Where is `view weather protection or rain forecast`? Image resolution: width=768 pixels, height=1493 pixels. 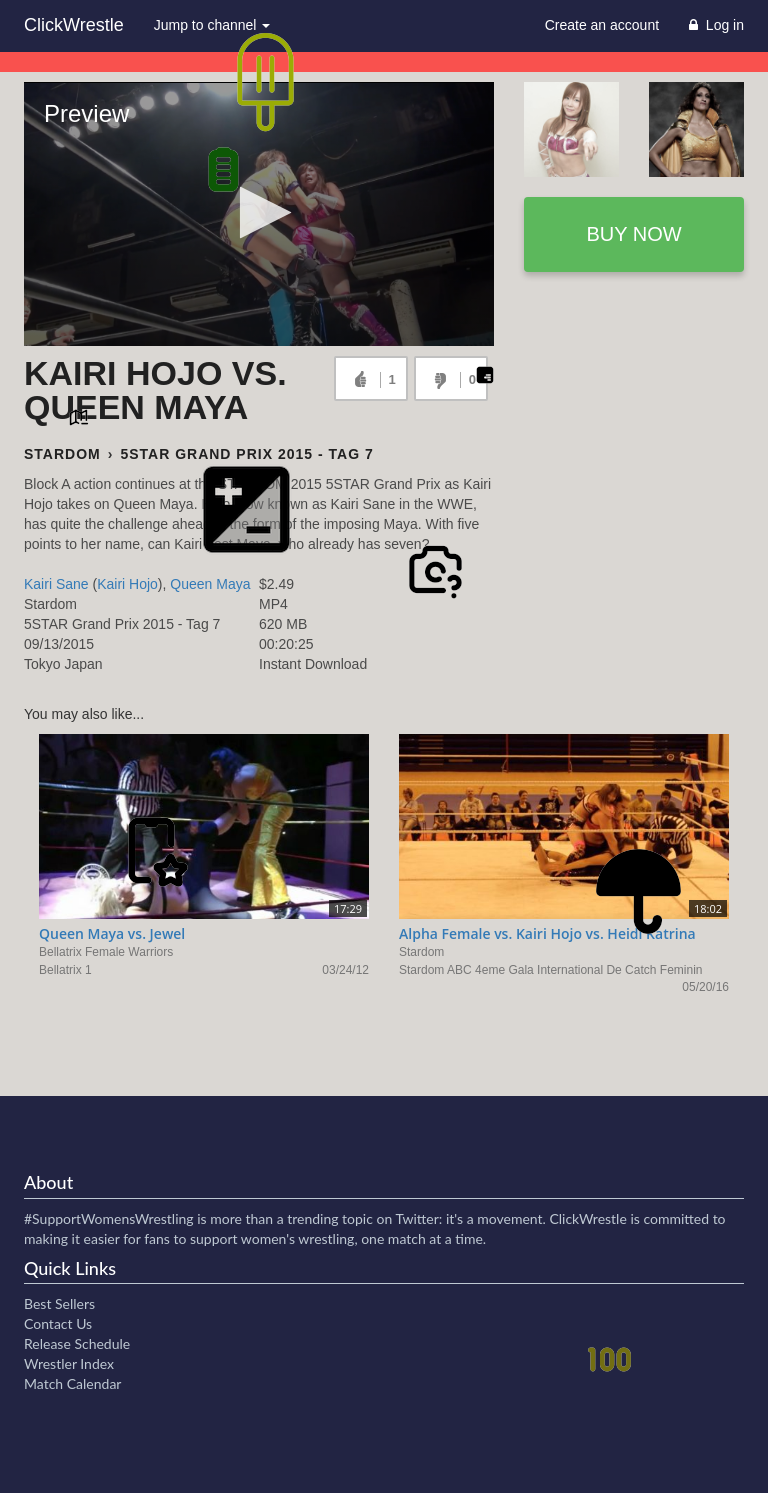
view weather protection or rain forecast is located at coordinates (638, 891).